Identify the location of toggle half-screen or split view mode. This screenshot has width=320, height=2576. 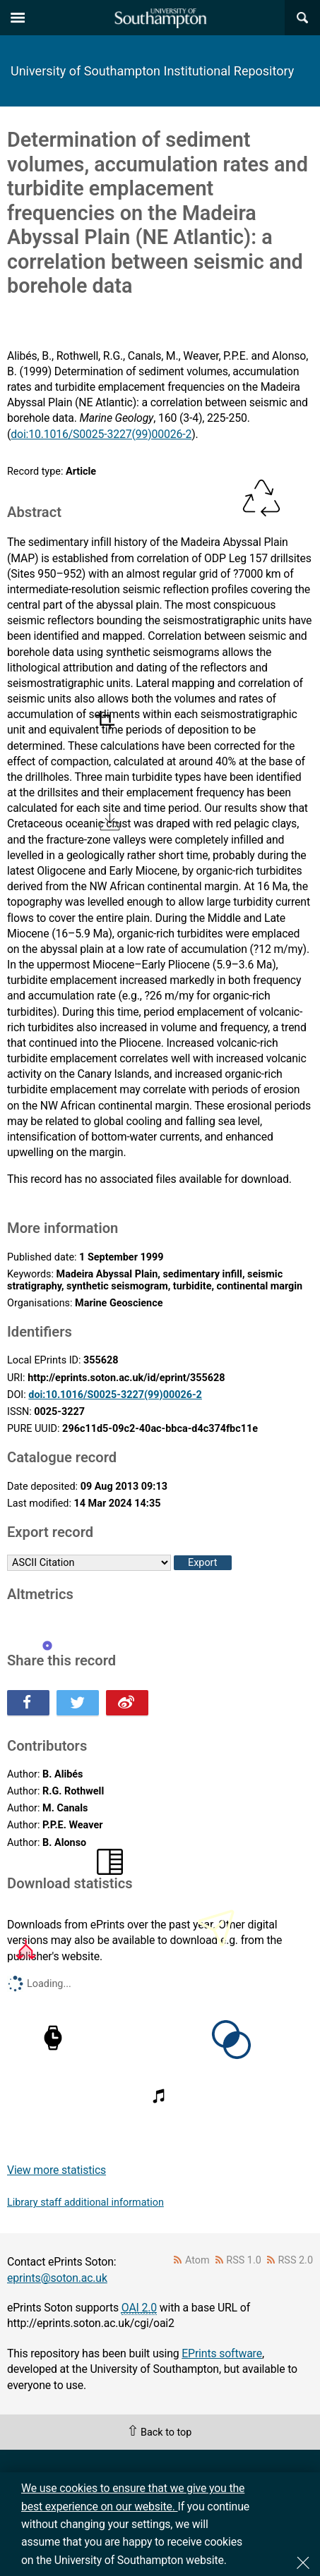
(109, 1861).